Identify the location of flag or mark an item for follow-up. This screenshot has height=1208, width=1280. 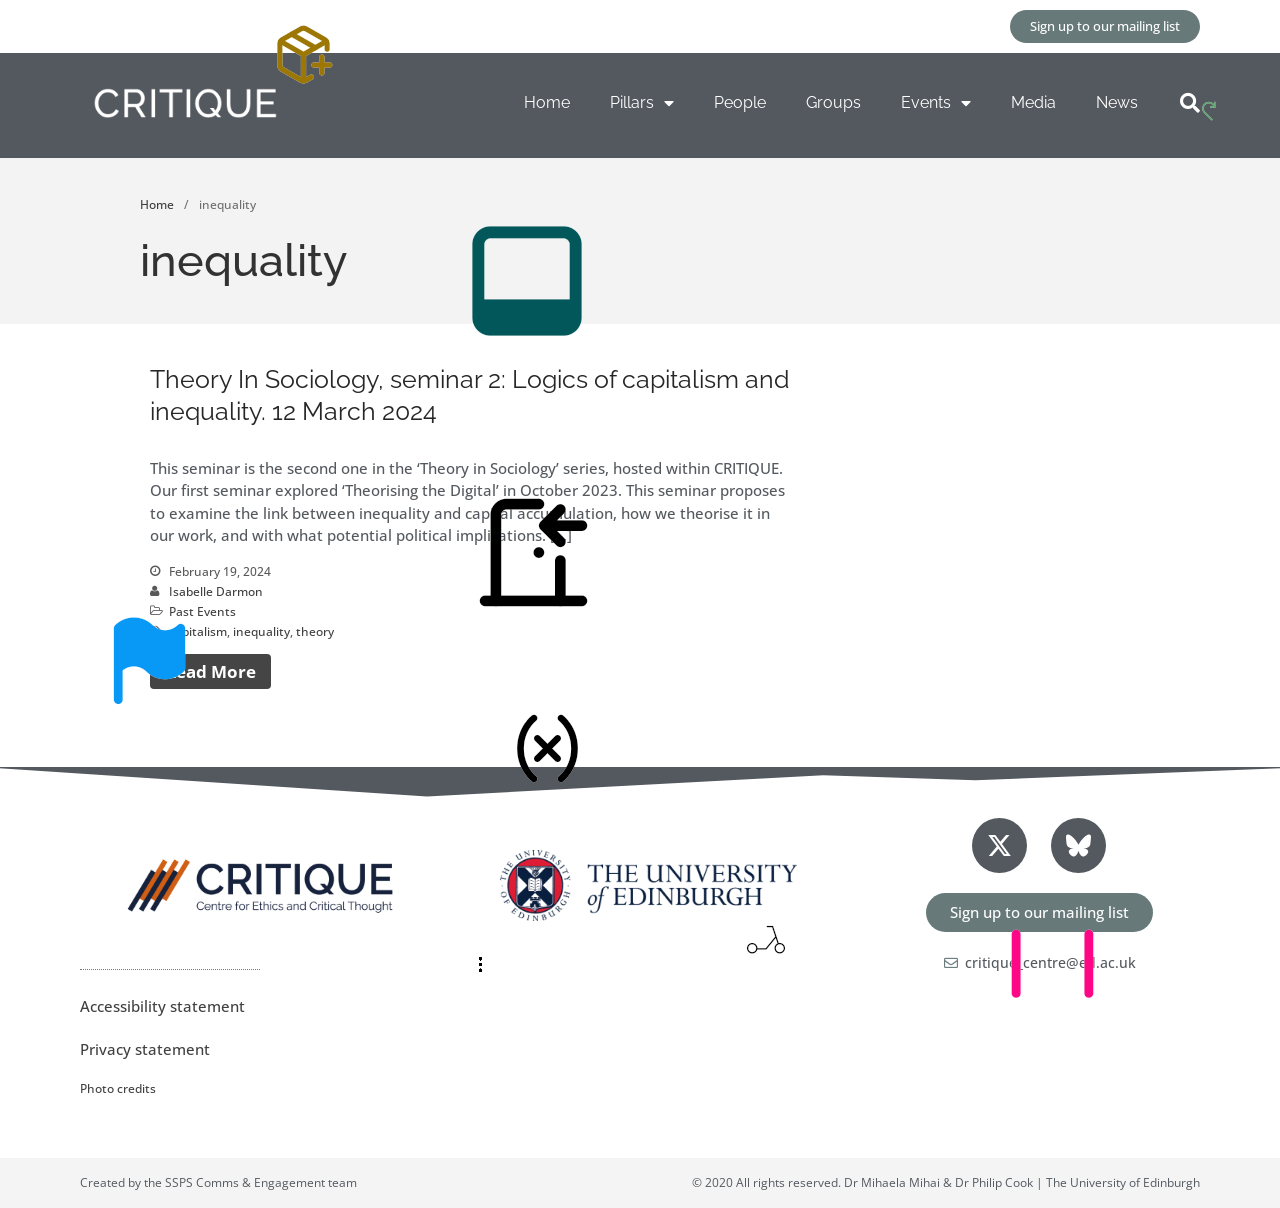
(149, 659).